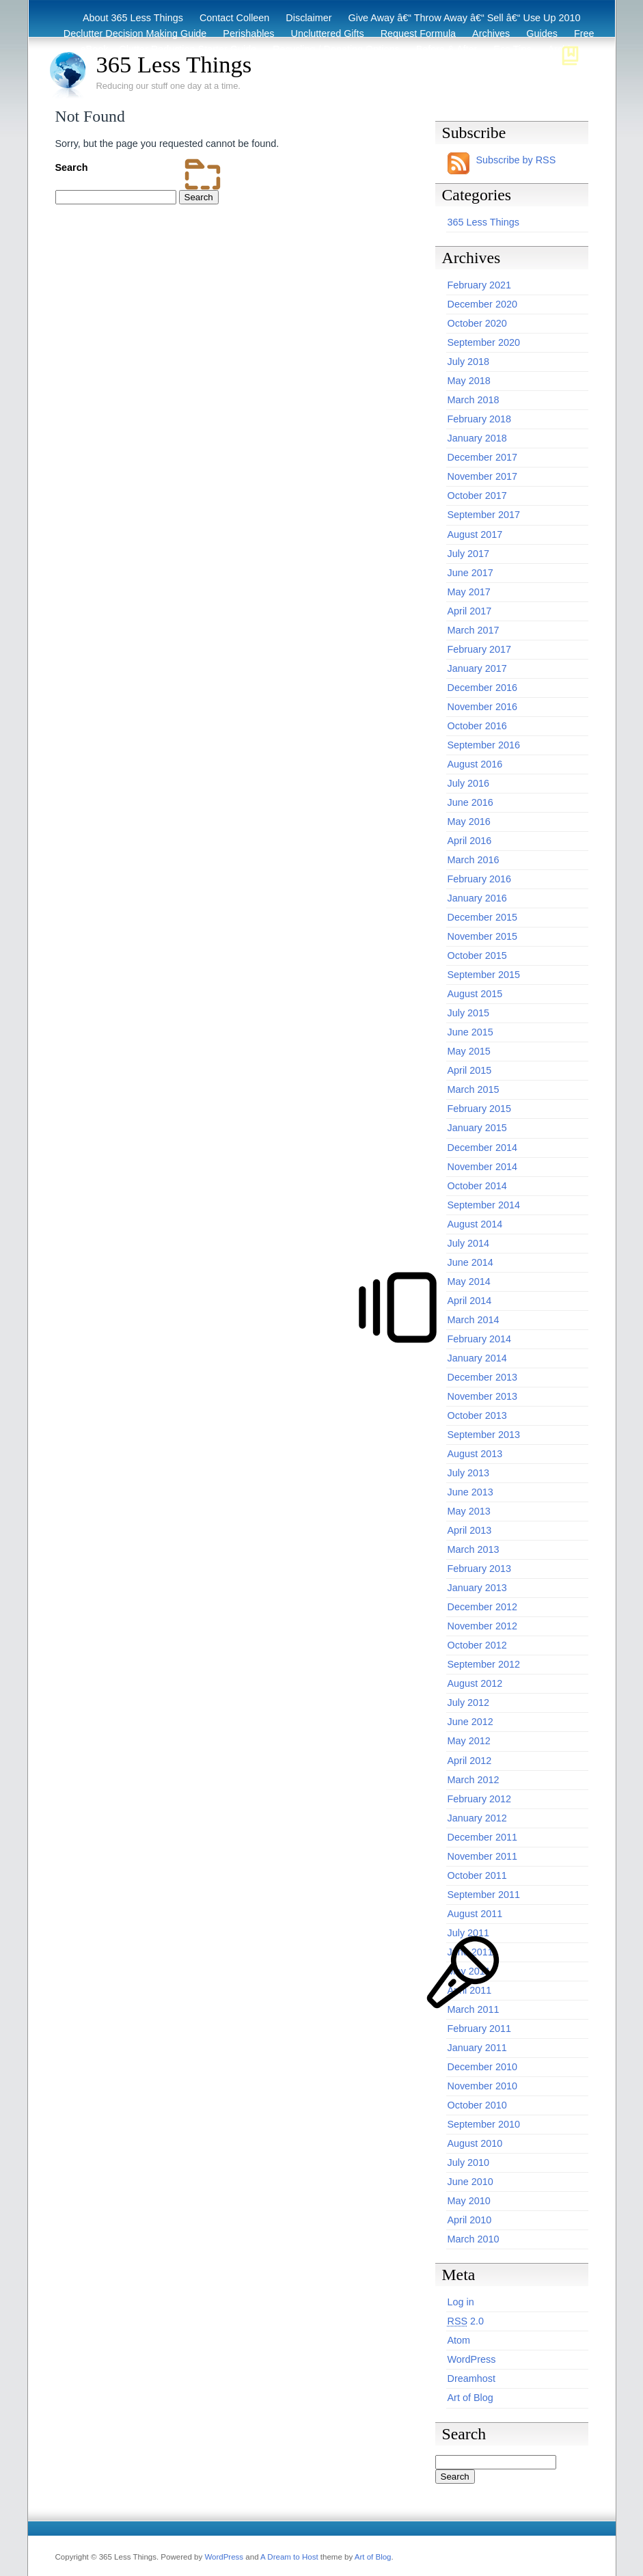 This screenshot has height=2576, width=643. What do you see at coordinates (202, 174) in the screenshot?
I see `create a new folder` at bounding box center [202, 174].